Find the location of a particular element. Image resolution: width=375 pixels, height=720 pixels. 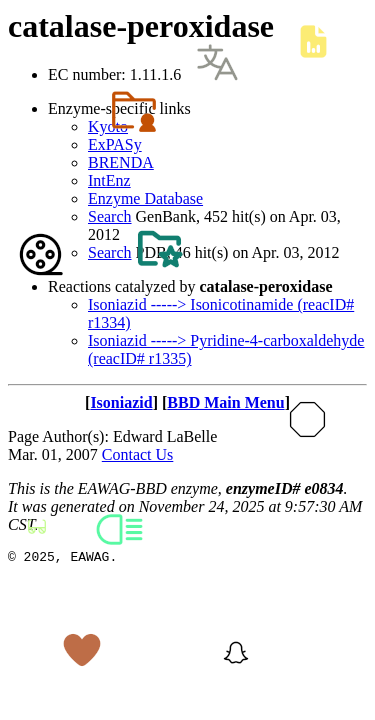

view file analytics or statistics is located at coordinates (313, 41).